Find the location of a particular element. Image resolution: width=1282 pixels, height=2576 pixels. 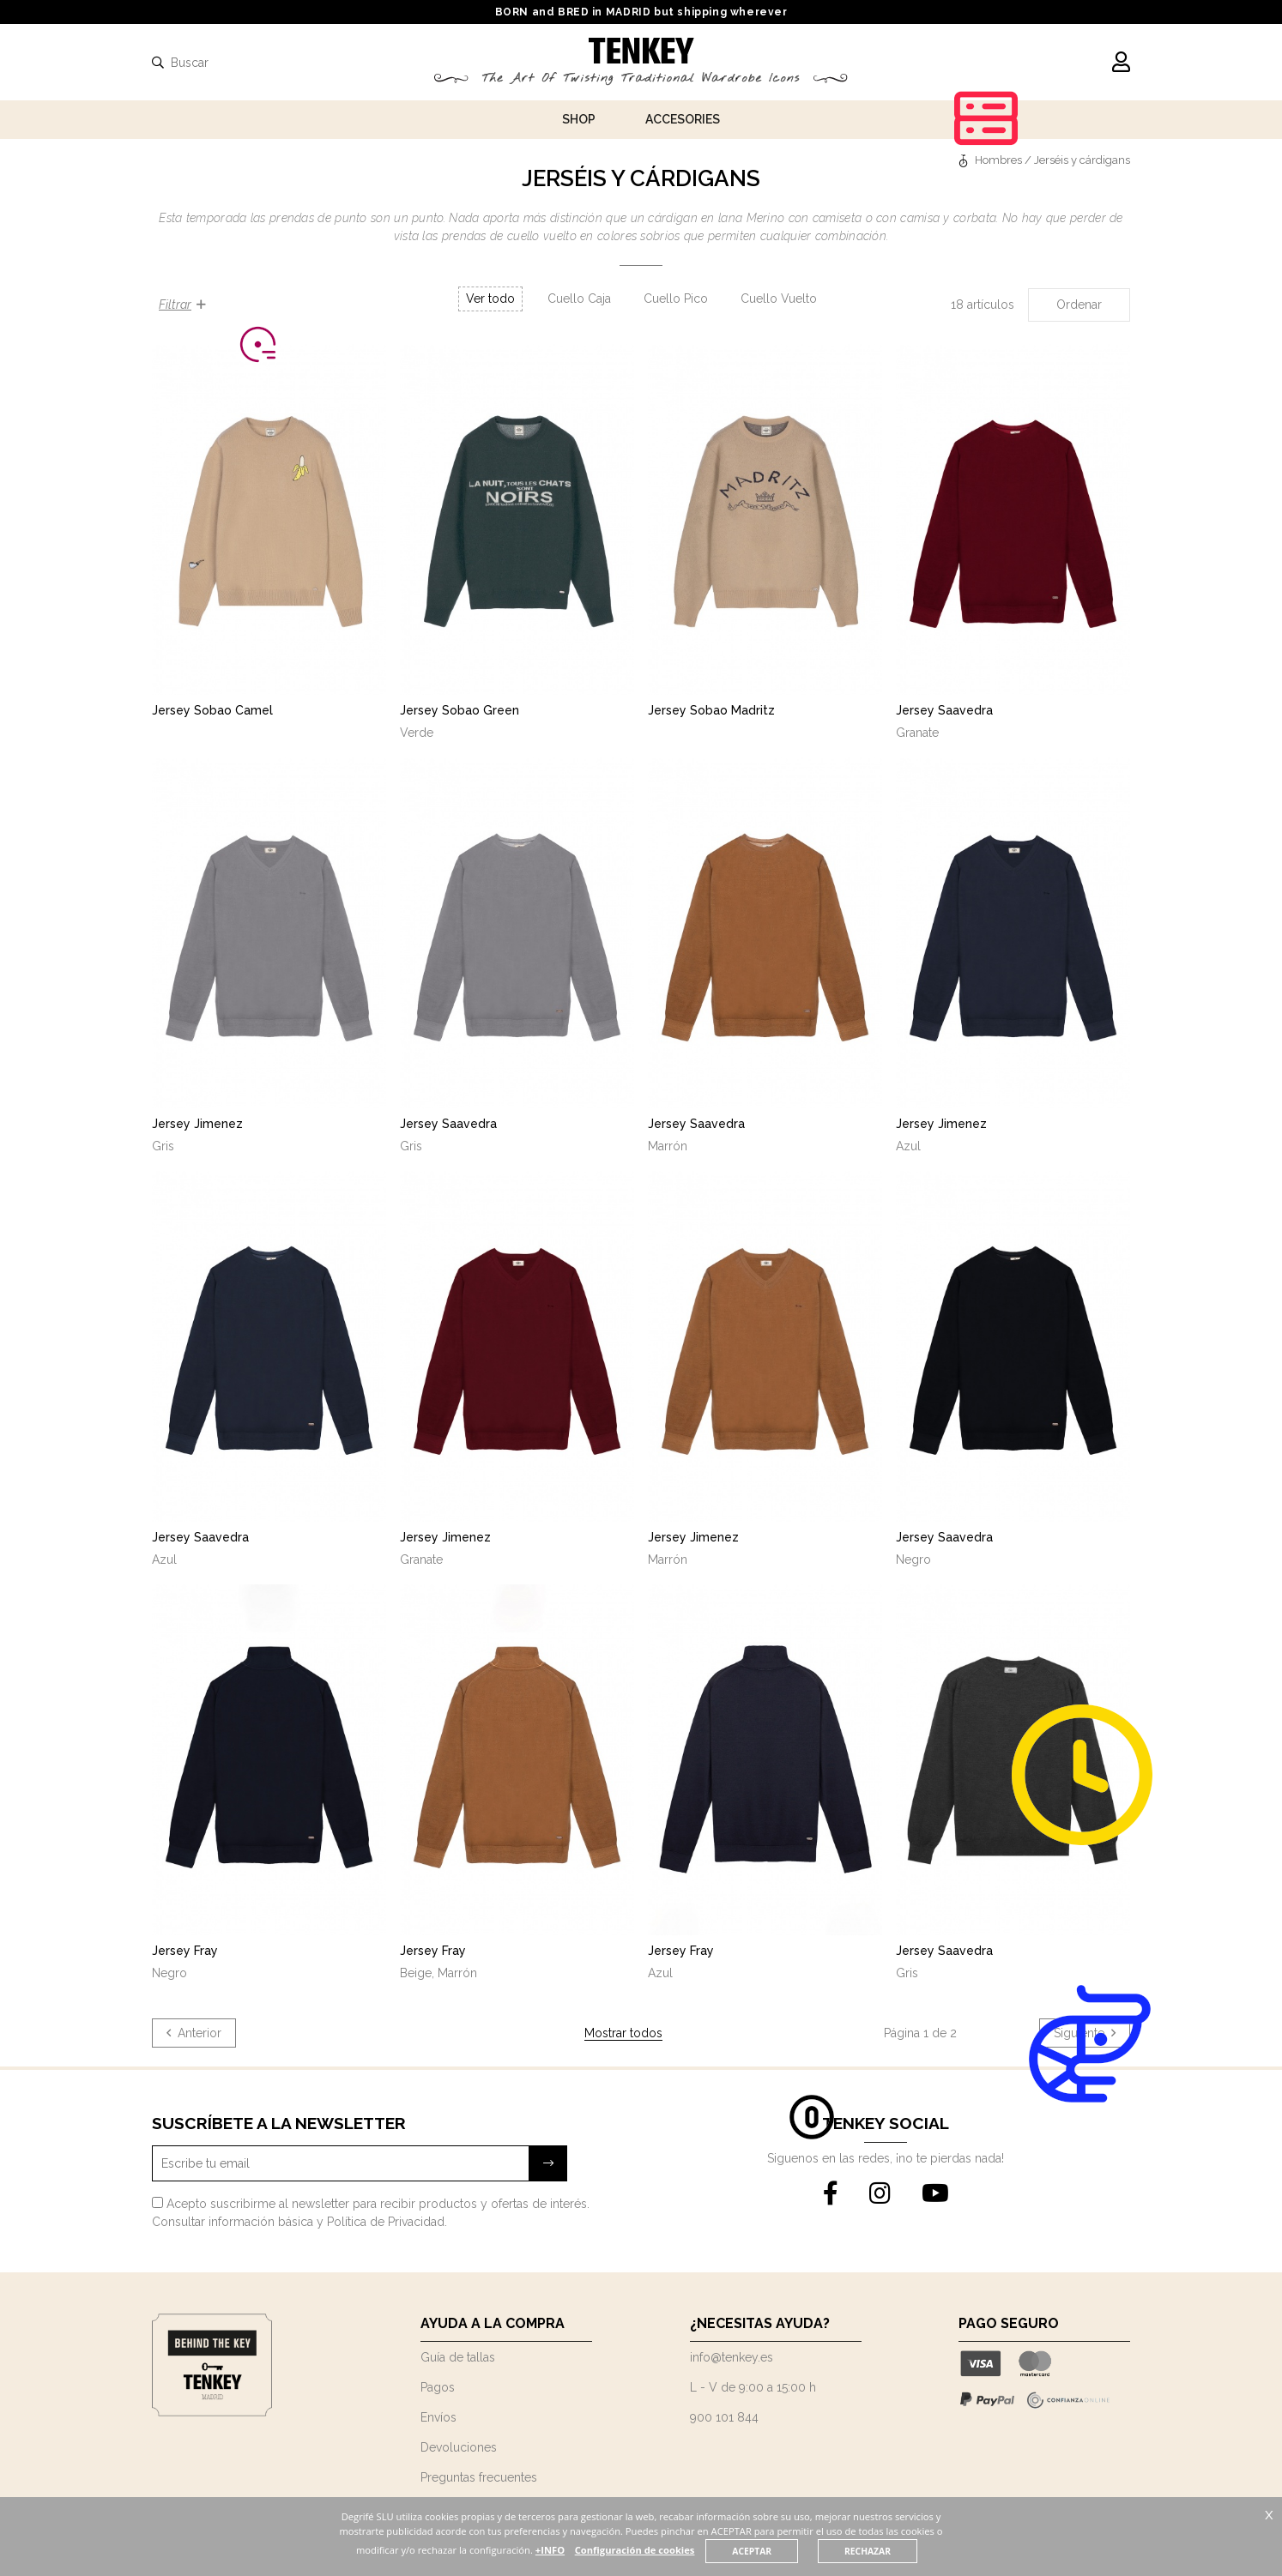

access server settings or configuration is located at coordinates (986, 119).